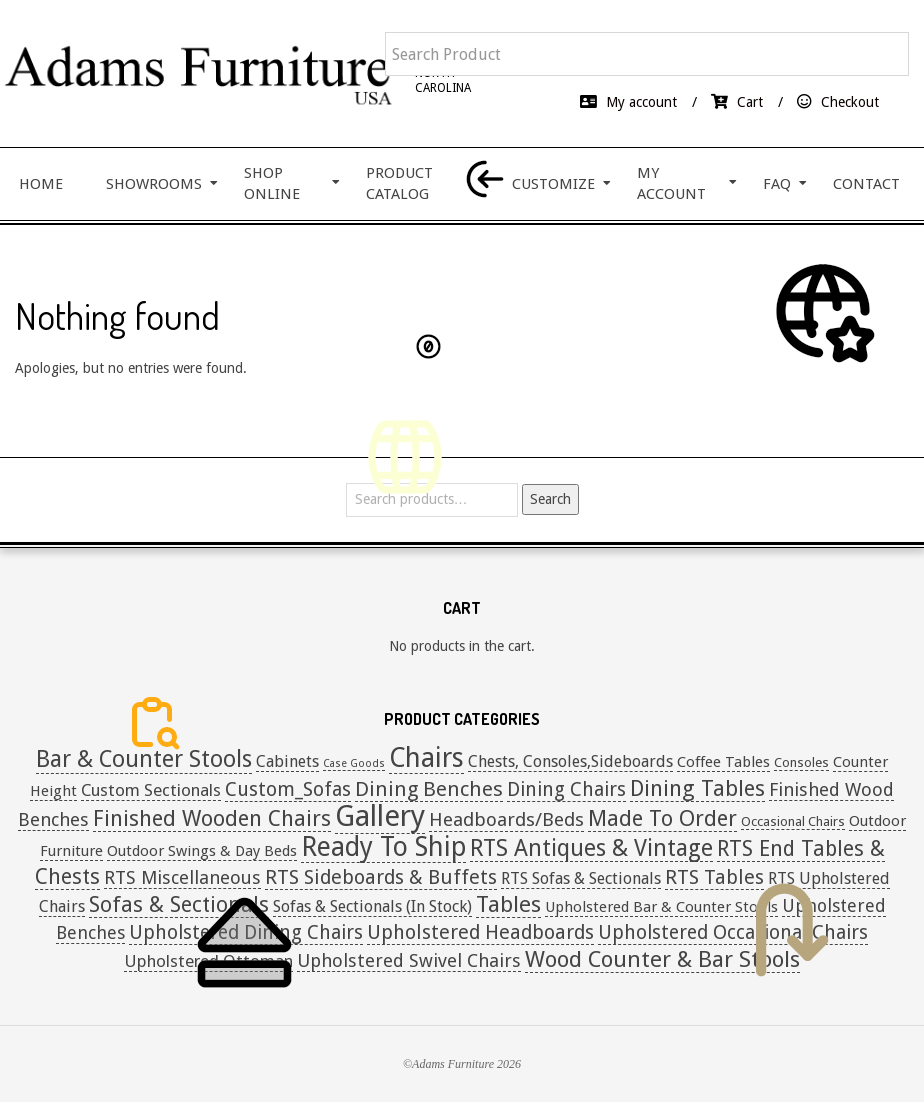 The height and width of the screenshot is (1102, 924). What do you see at coordinates (485, 179) in the screenshot?
I see `return to previous screen` at bounding box center [485, 179].